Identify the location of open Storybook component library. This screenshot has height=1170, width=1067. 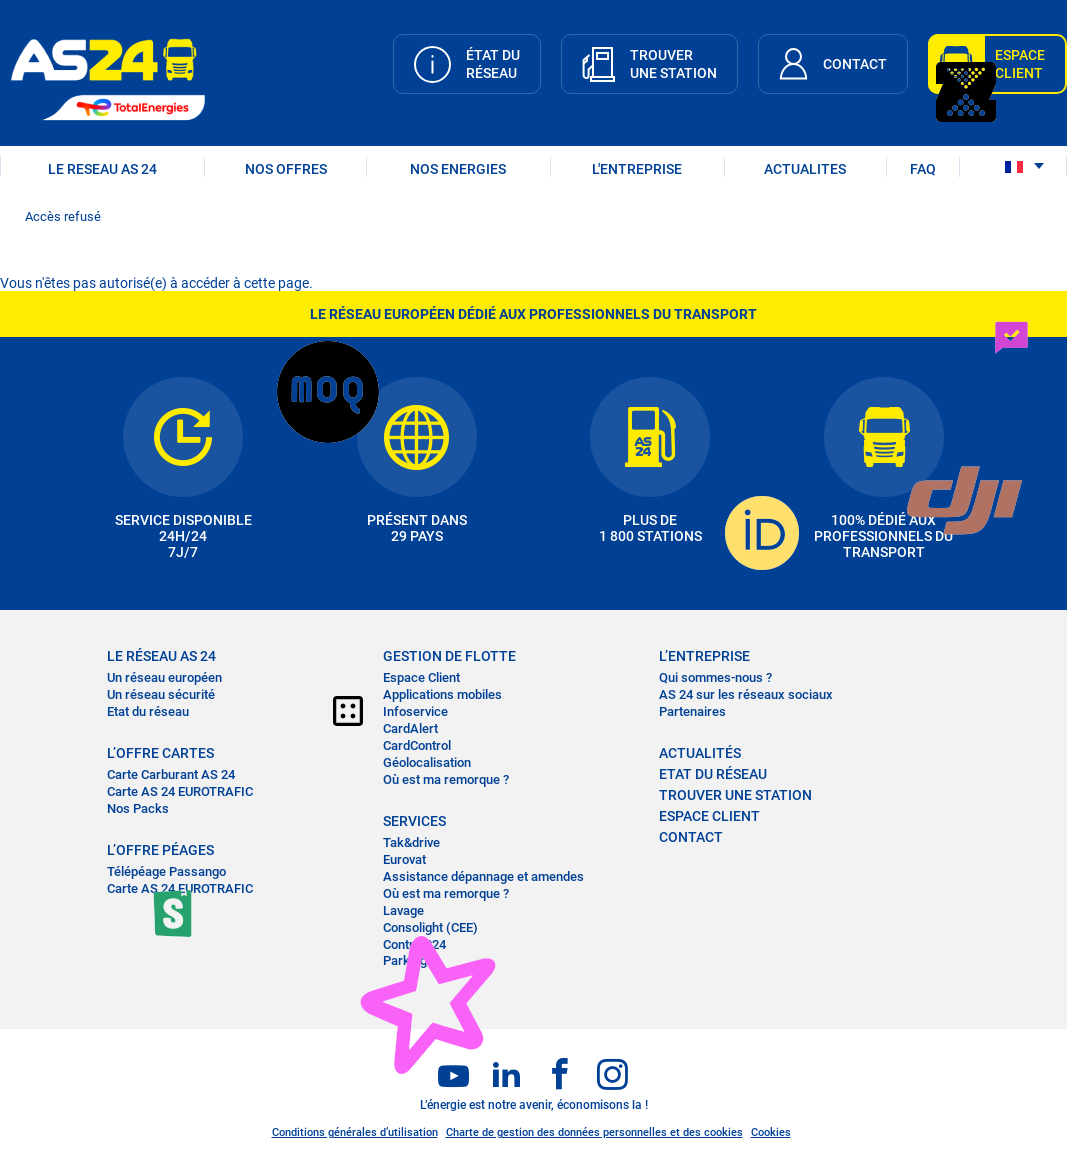
(172, 913).